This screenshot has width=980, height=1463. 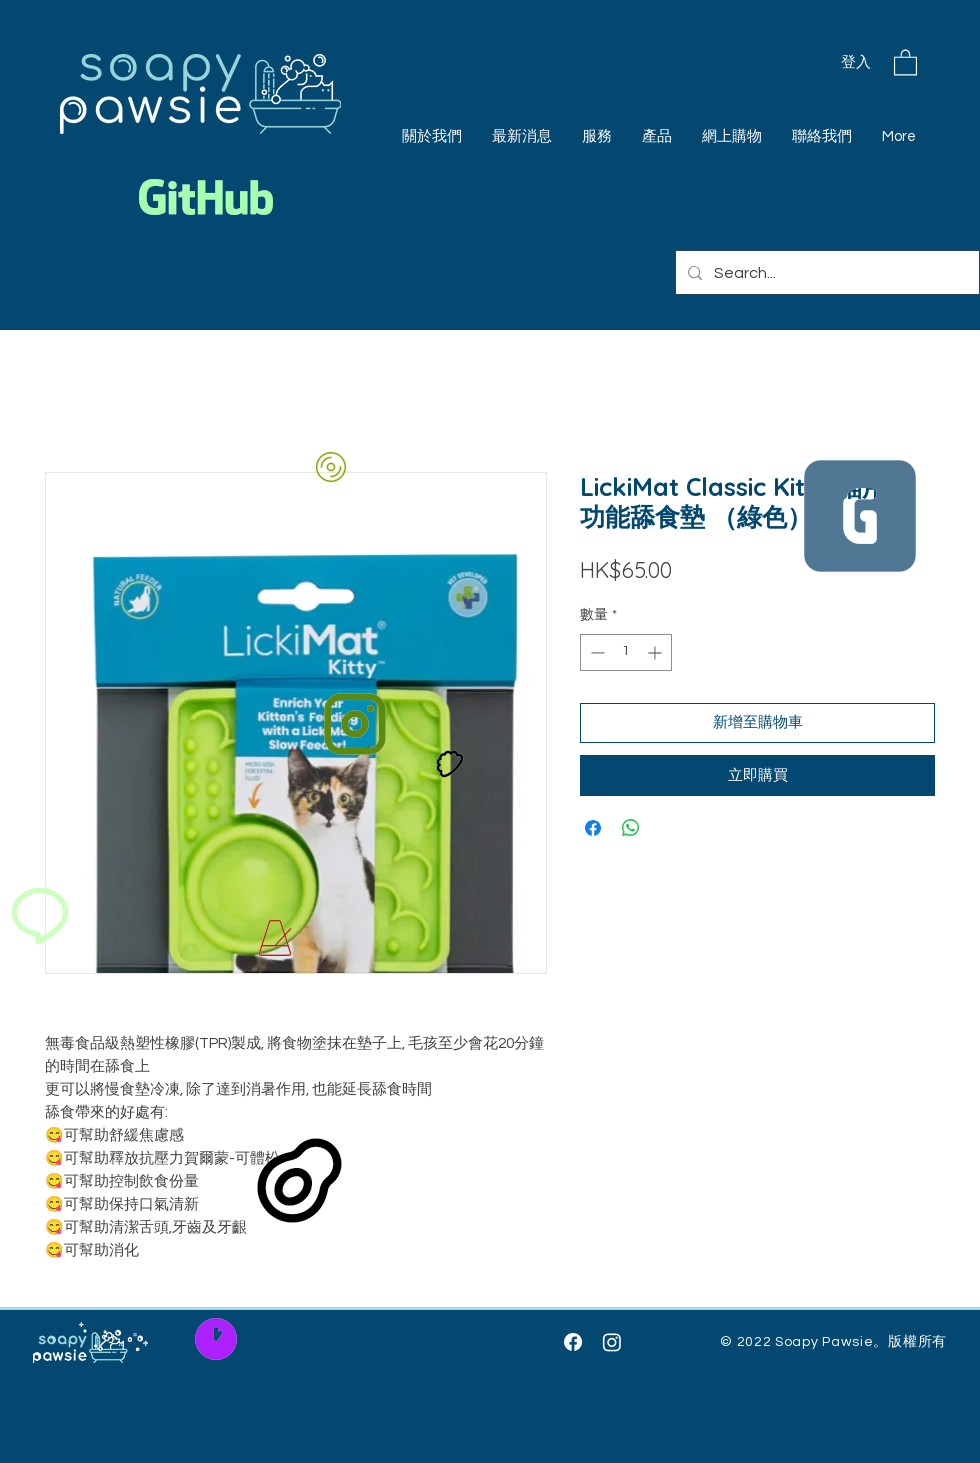 What do you see at coordinates (40, 916) in the screenshot?
I see `open LINE messaging app` at bounding box center [40, 916].